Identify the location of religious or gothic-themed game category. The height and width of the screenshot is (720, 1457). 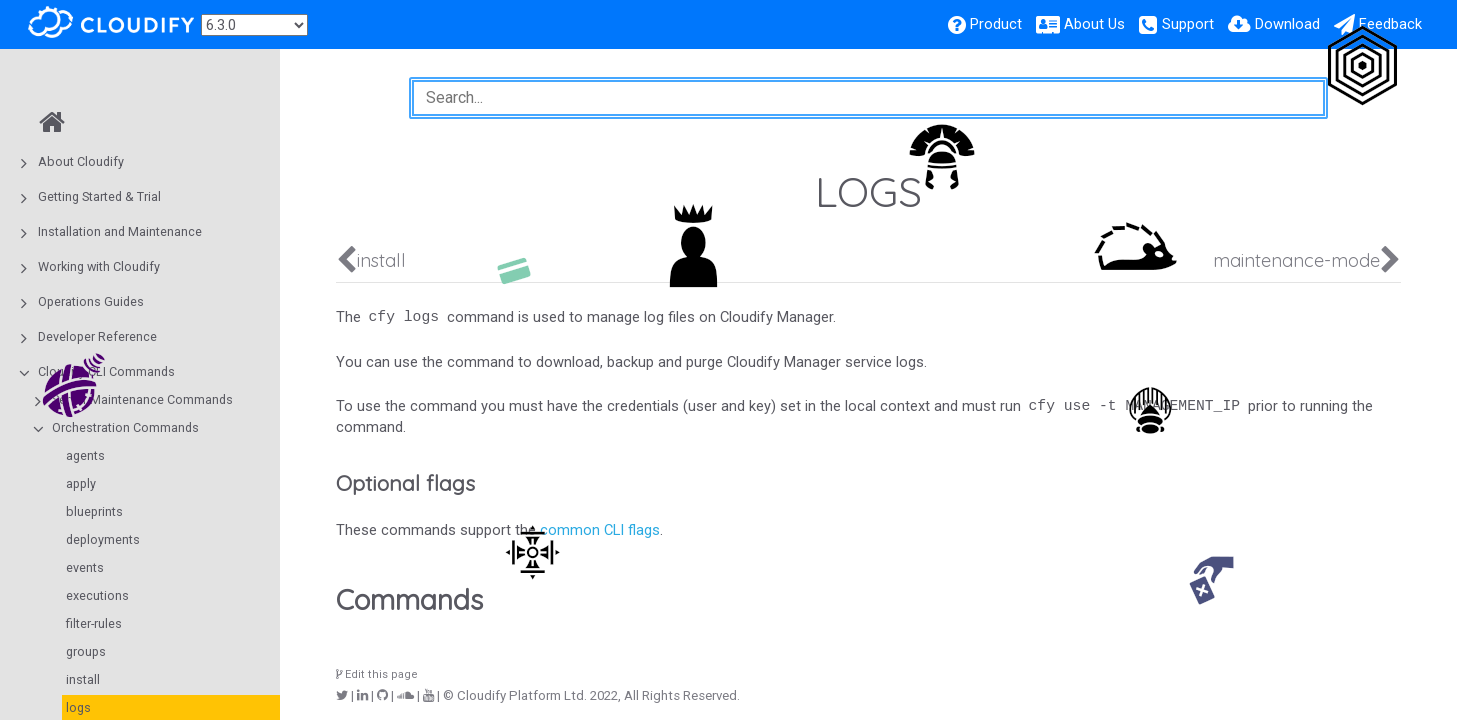
(532, 552).